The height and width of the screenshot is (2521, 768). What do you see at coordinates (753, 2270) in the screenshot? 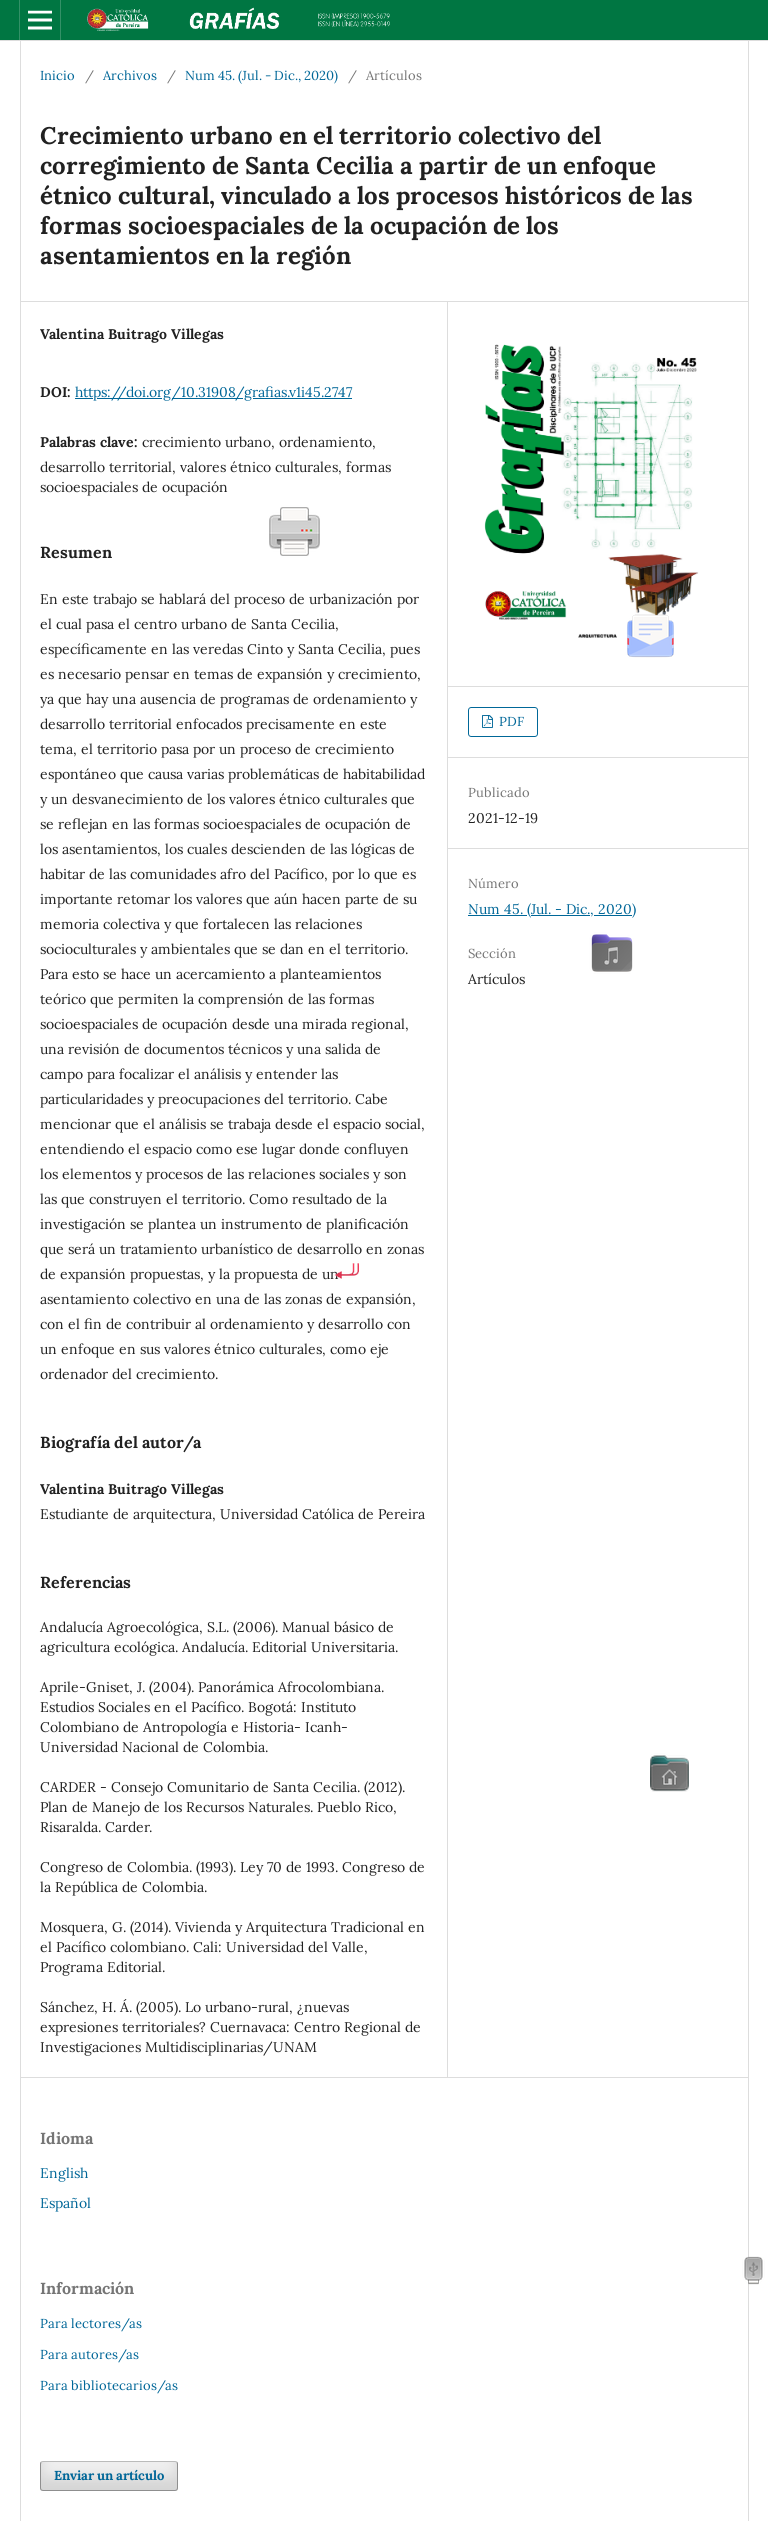
I see `eject removable USB storage device` at bounding box center [753, 2270].